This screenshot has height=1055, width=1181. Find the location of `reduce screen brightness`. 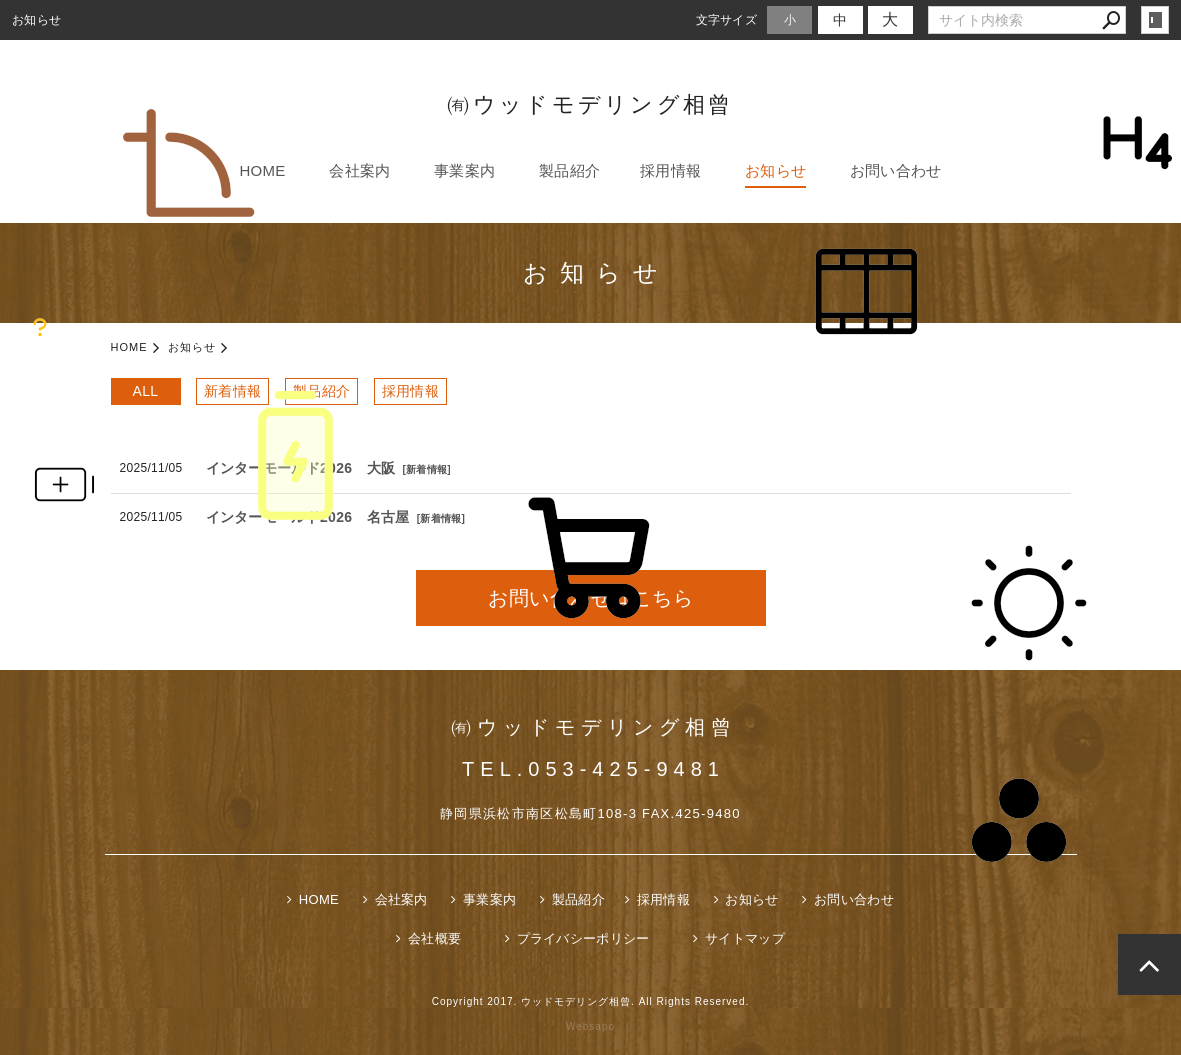

reduce screen brightness is located at coordinates (1029, 603).